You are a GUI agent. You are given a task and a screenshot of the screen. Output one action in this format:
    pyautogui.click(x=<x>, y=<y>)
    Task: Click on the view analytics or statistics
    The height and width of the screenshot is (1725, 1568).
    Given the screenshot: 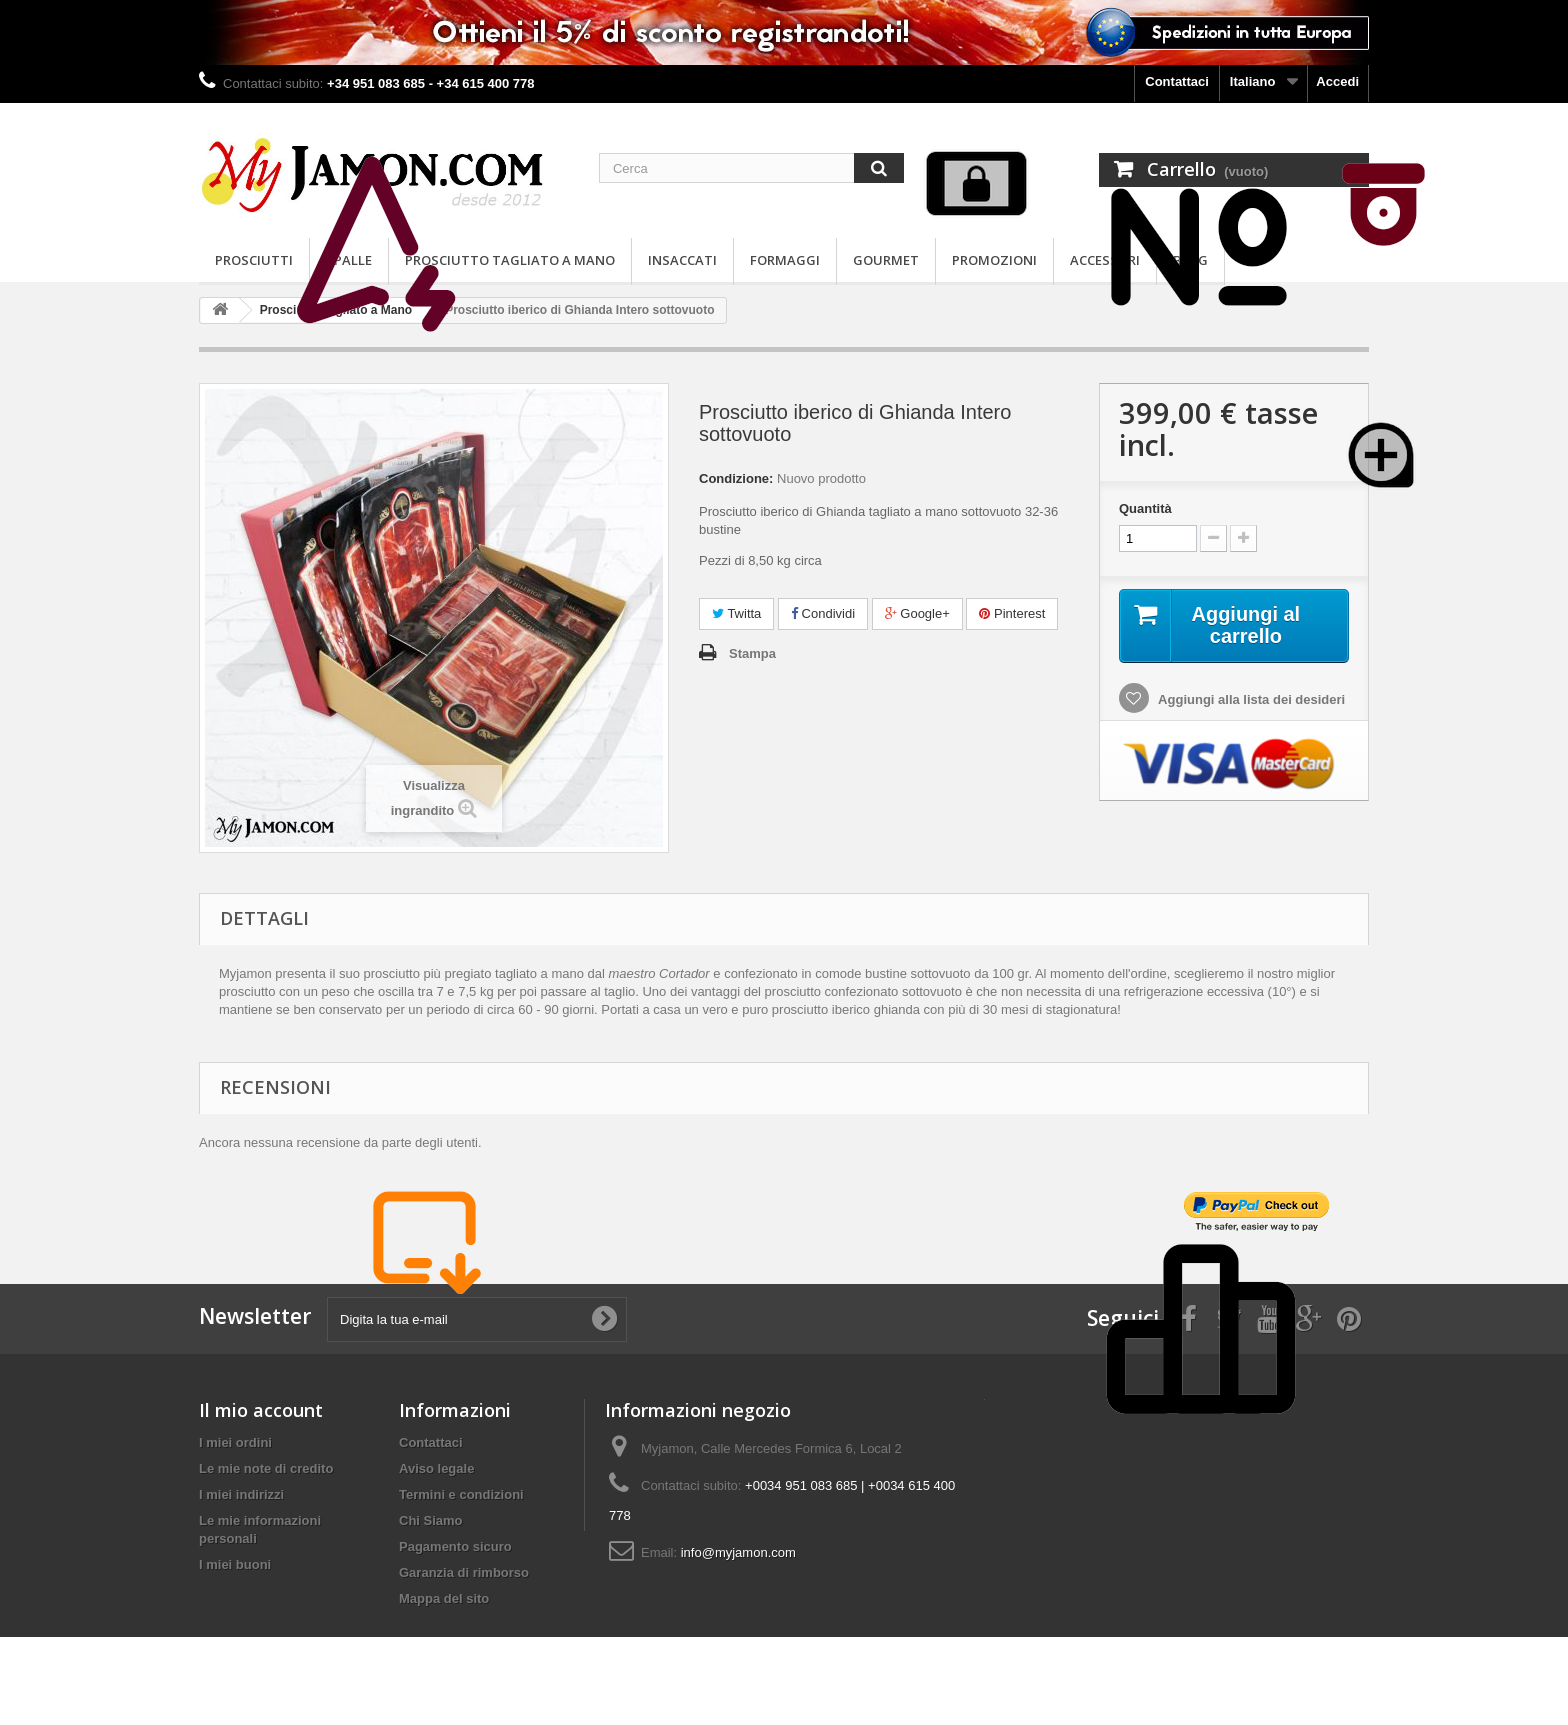 What is the action you would take?
    pyautogui.click(x=1201, y=1329)
    